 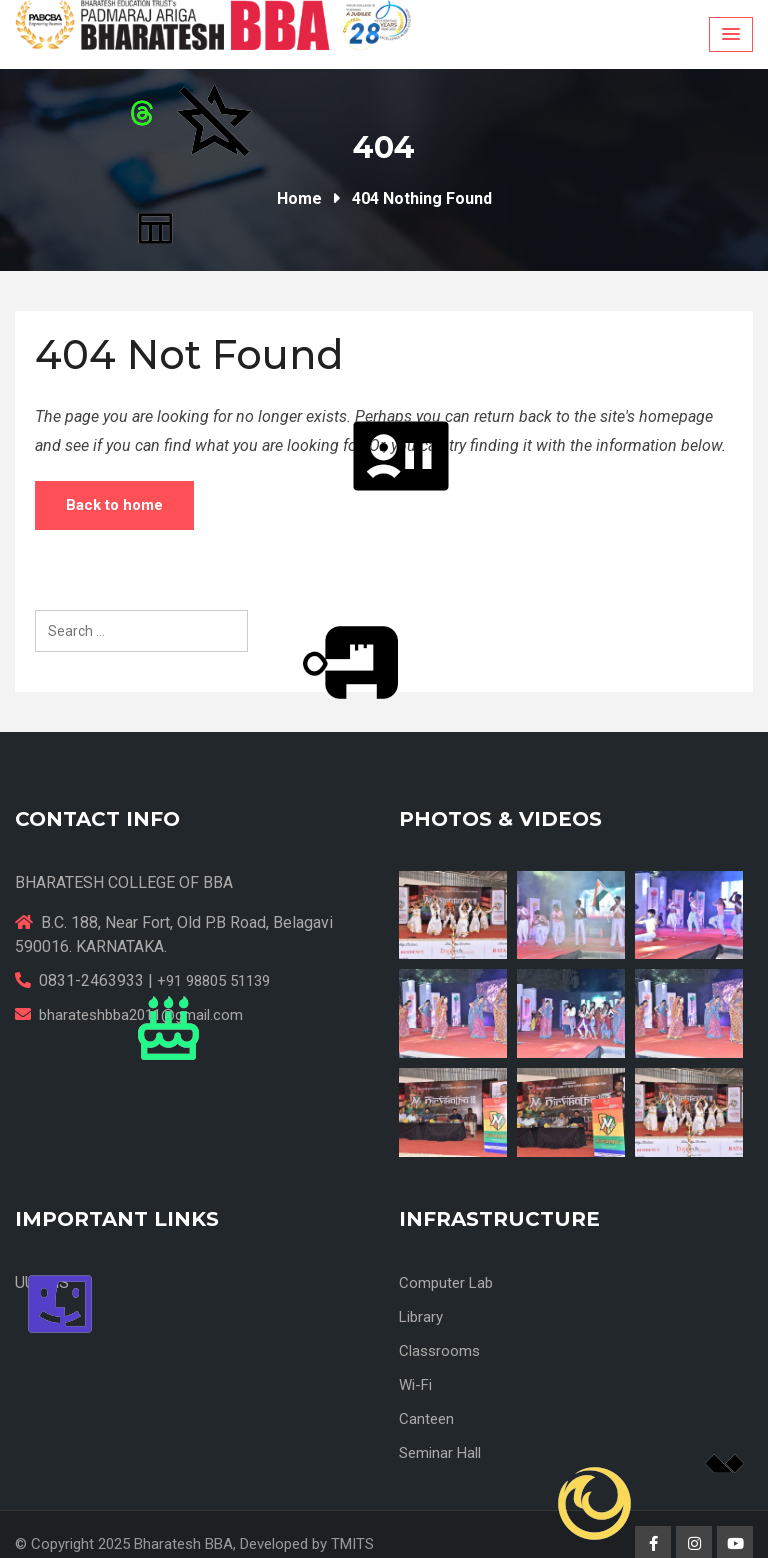 I want to click on open finder to browse files and folders, so click(x=60, y=1304).